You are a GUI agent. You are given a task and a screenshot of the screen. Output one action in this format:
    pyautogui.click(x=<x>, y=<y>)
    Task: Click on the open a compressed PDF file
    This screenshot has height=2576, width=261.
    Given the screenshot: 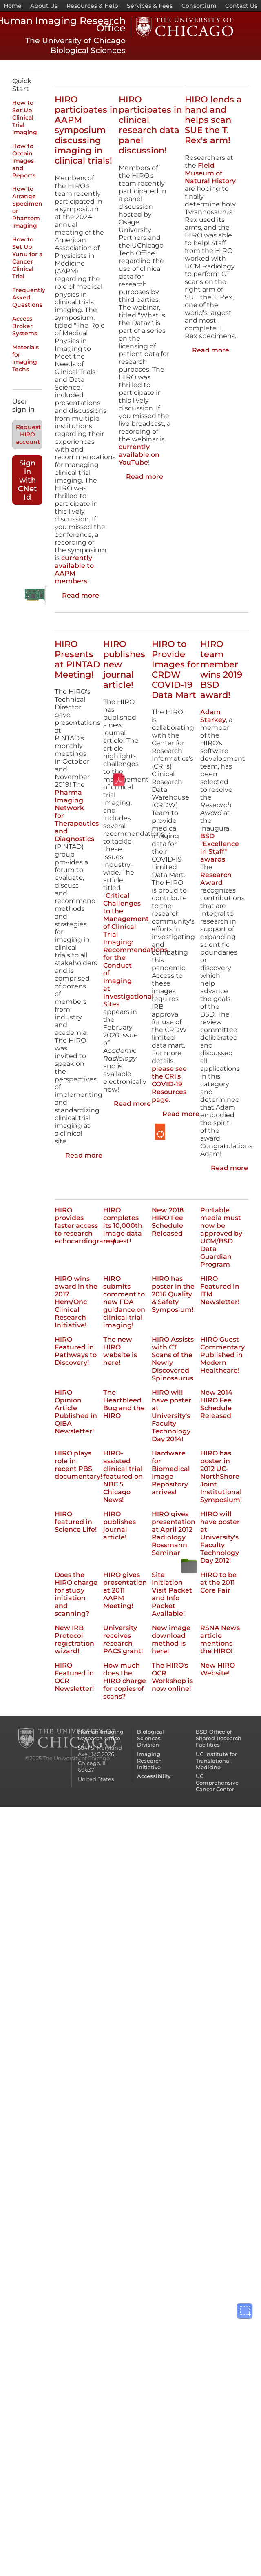 What is the action you would take?
    pyautogui.click(x=119, y=780)
    